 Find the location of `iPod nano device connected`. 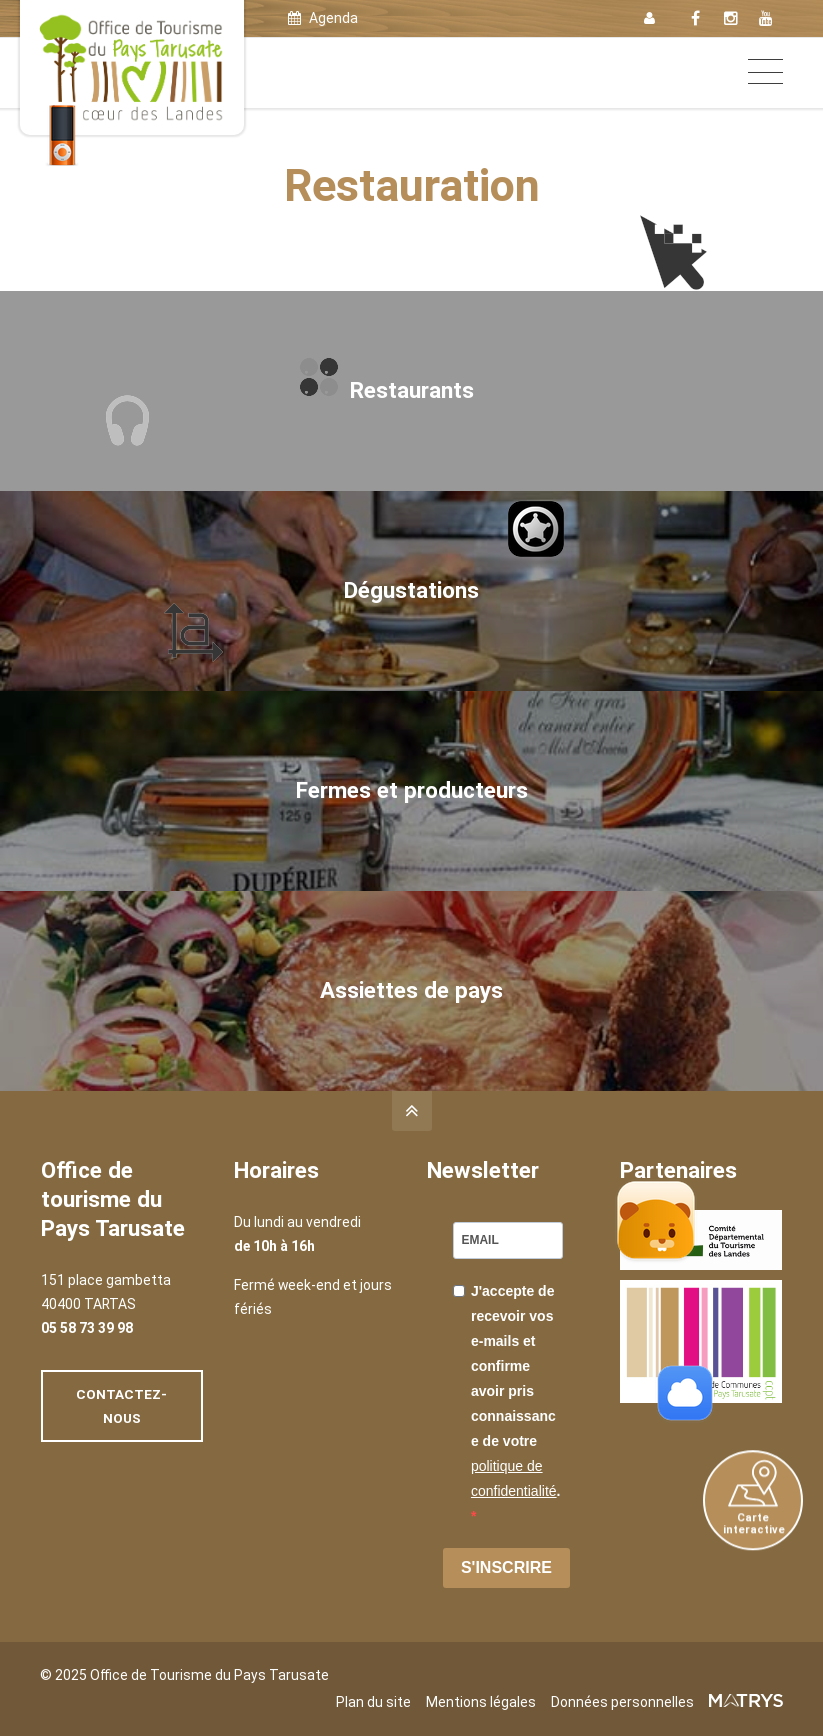

iPod nano device connected is located at coordinates (62, 136).